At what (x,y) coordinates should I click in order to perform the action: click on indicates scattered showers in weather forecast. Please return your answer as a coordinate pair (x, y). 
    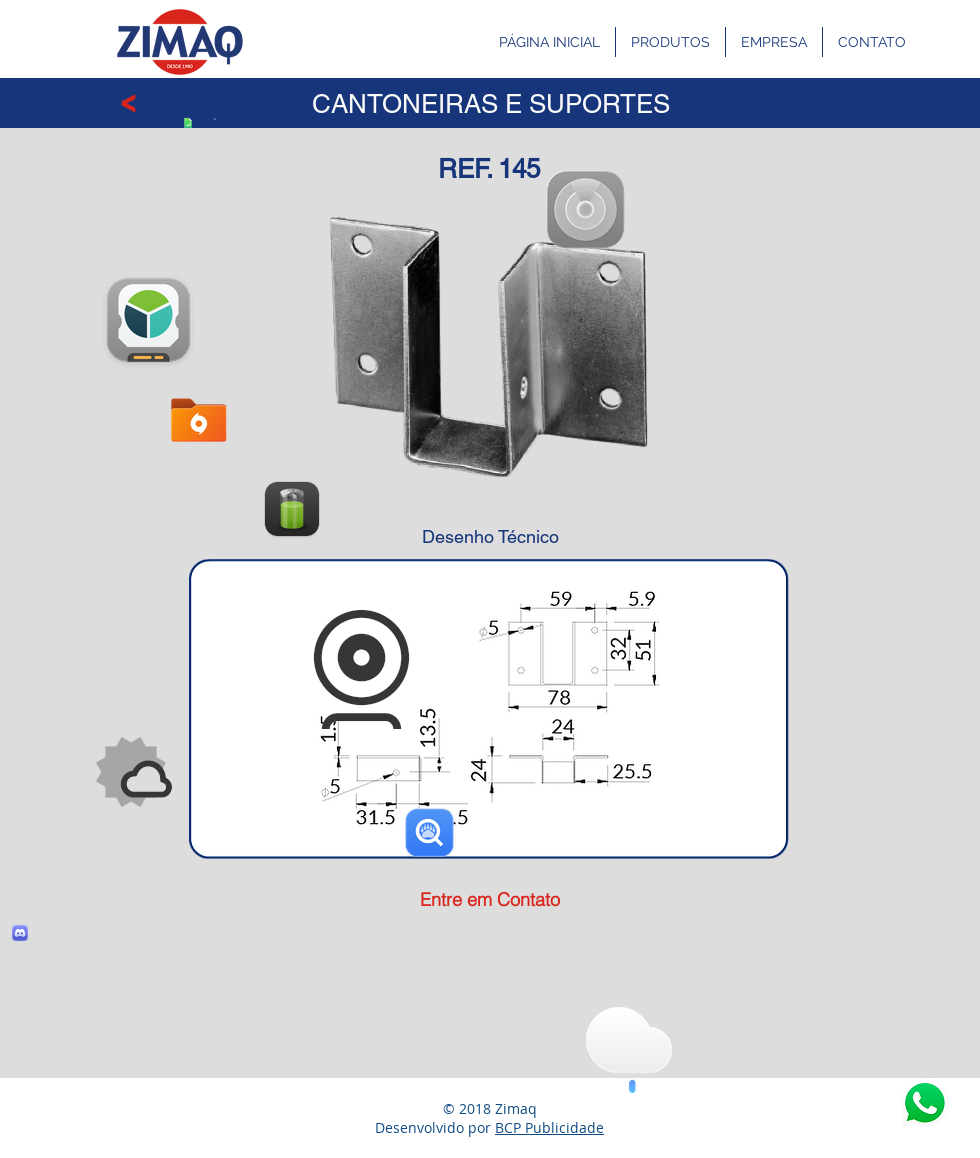
    Looking at the image, I should click on (629, 1050).